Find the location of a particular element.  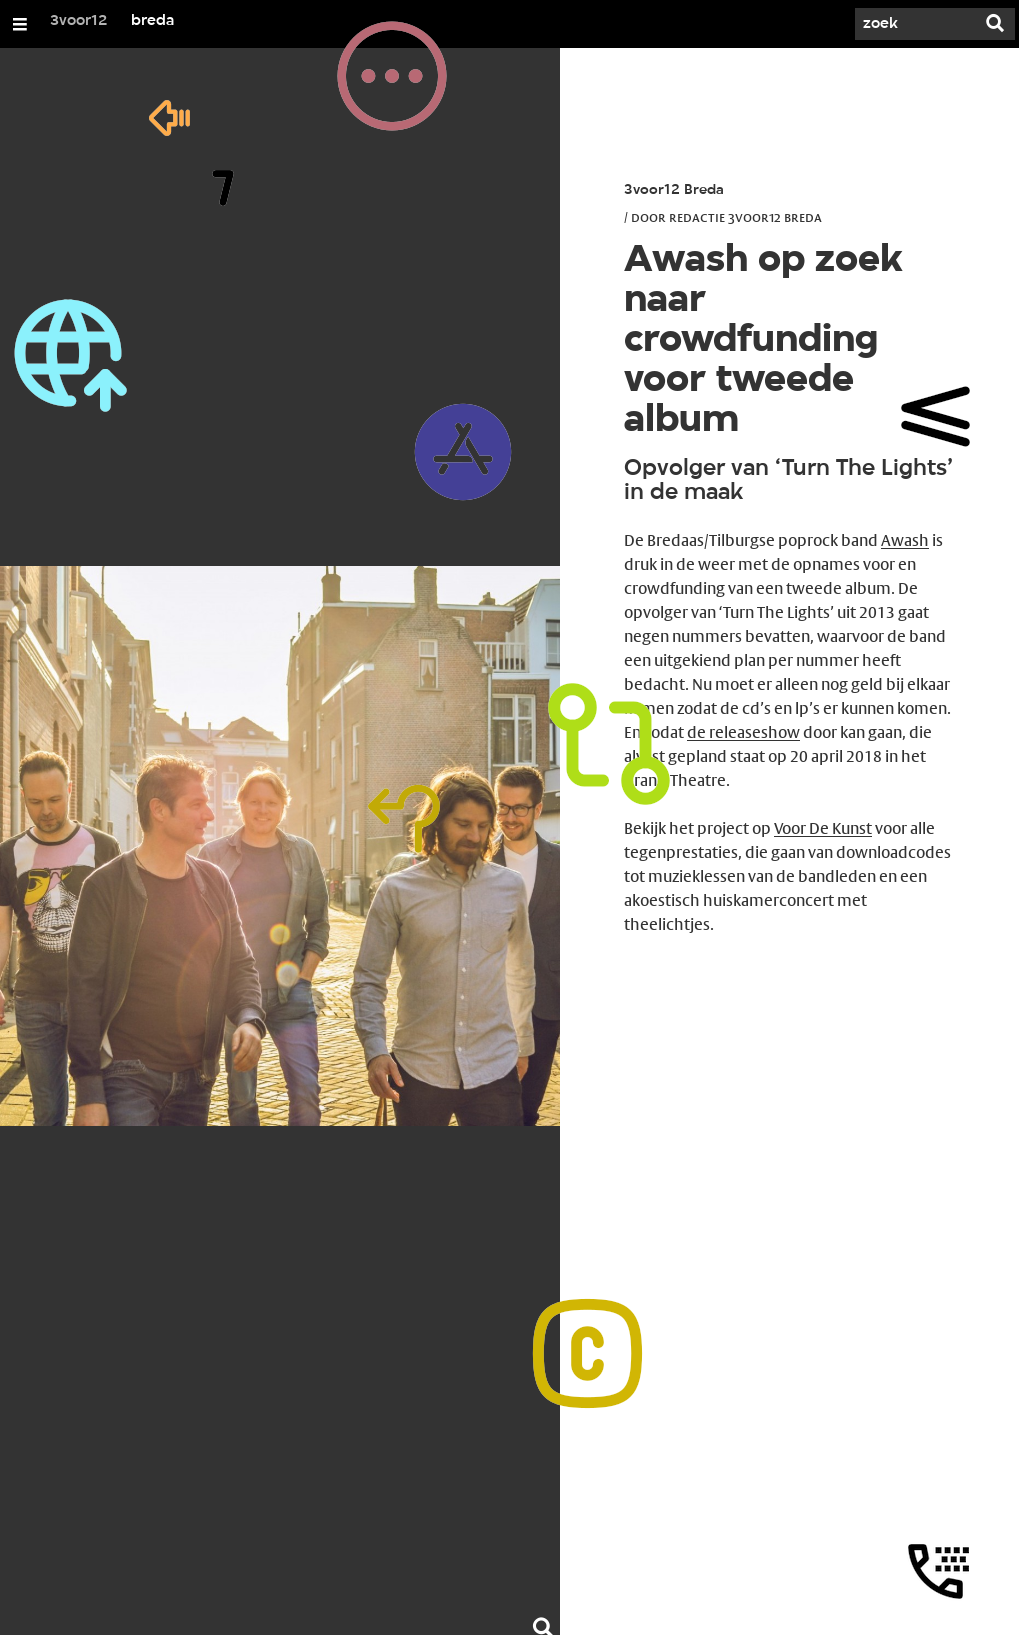

access more options or actions is located at coordinates (392, 76).